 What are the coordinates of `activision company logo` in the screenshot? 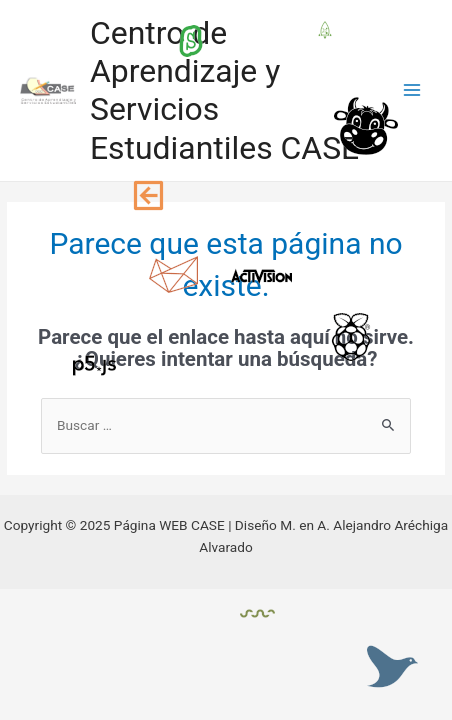 It's located at (261, 276).